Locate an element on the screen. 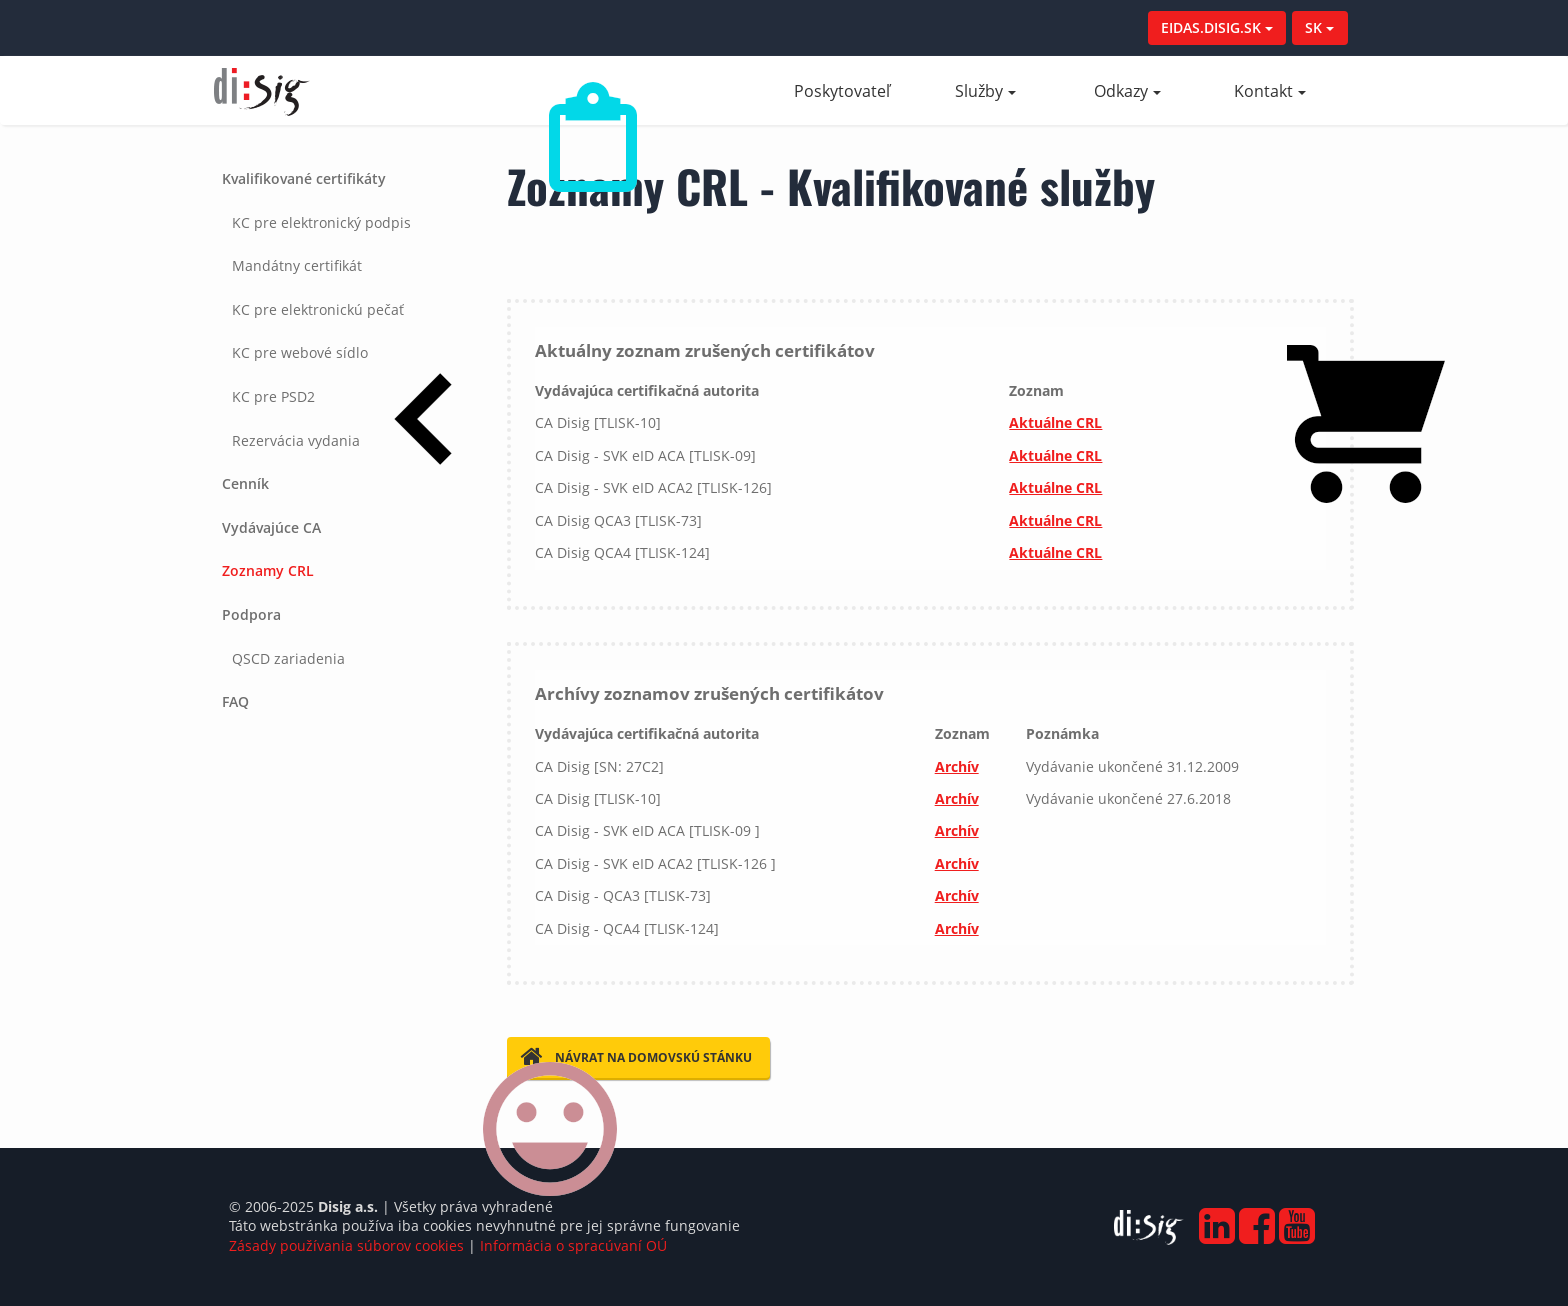  view your shopping cart is located at coordinates (1366, 424).